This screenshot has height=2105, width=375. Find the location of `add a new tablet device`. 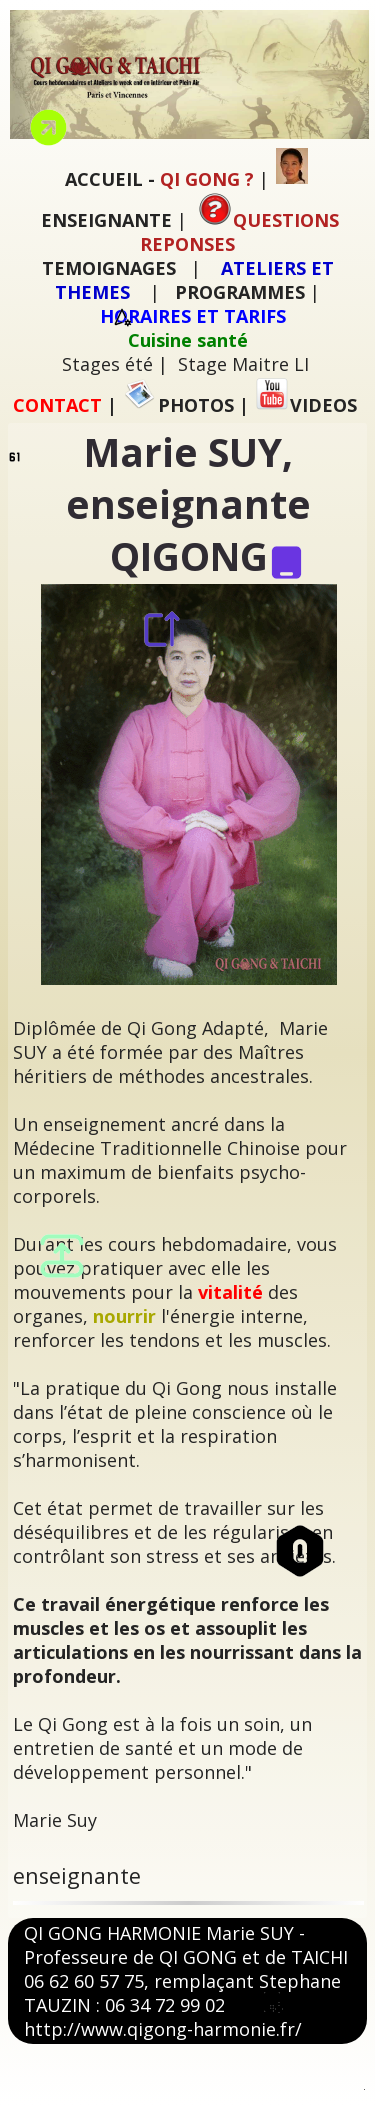

add a new tablet device is located at coordinates (272, 2002).